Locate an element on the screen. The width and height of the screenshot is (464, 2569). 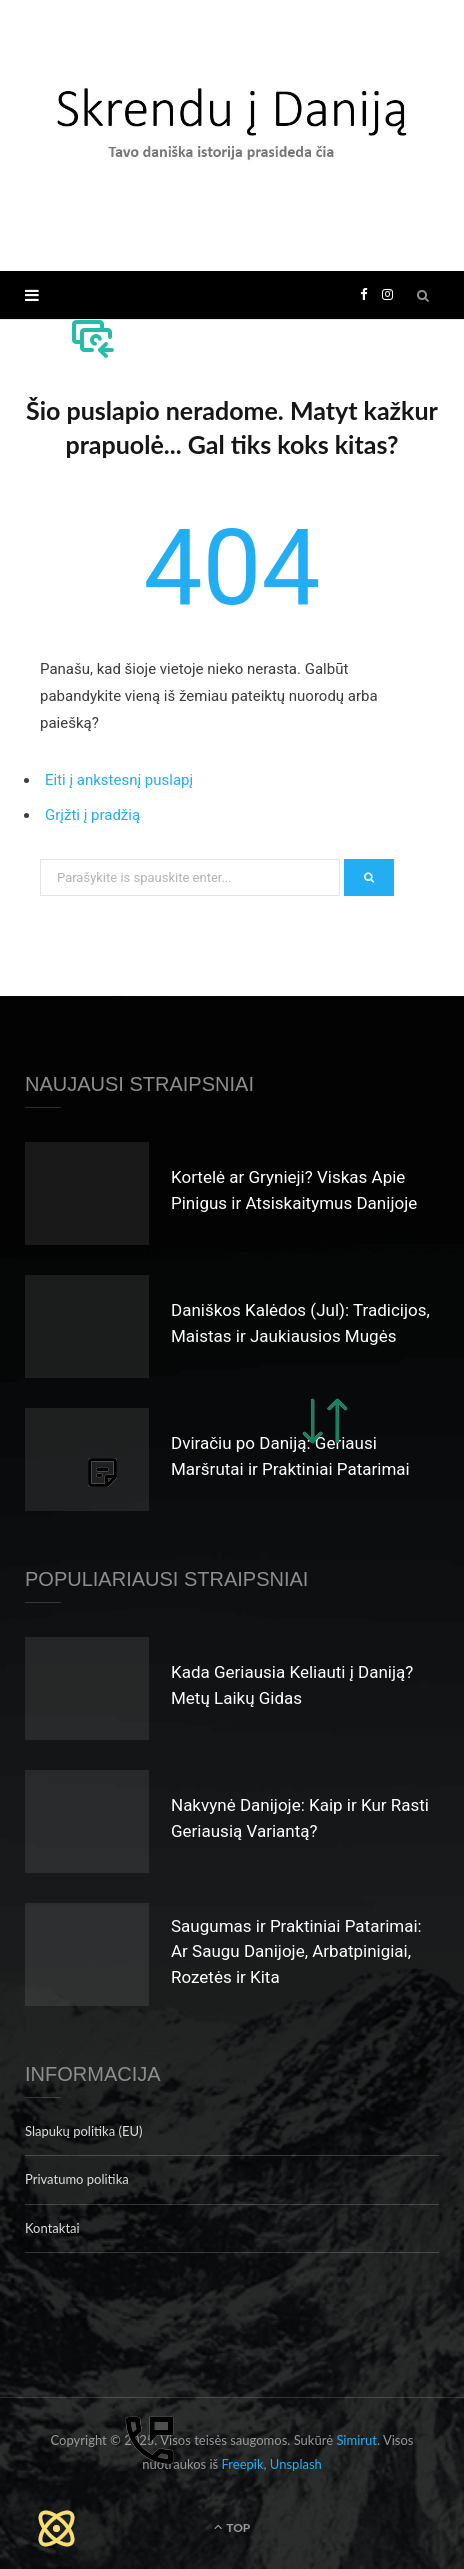
request a refund or money back is located at coordinates (92, 336).